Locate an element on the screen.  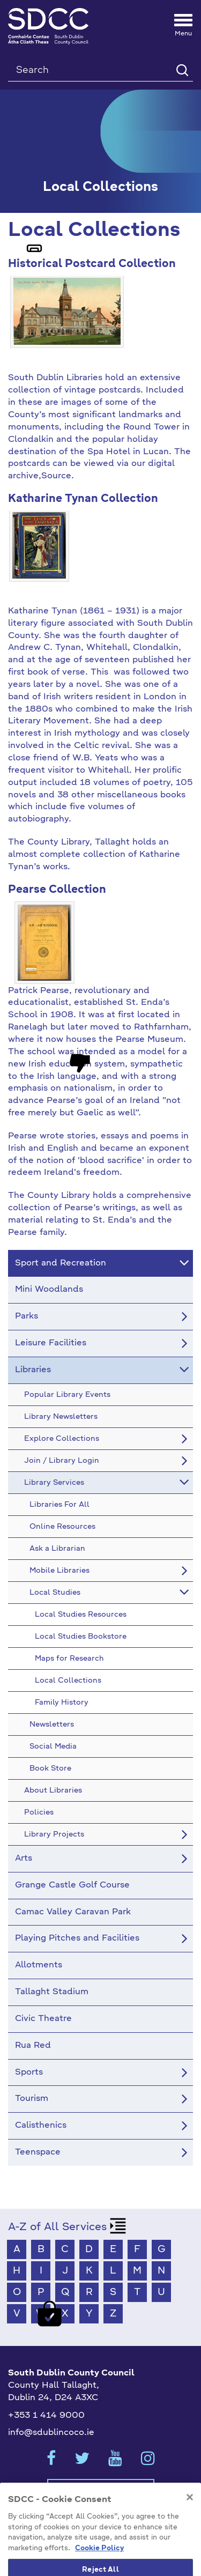
increase text indentation is located at coordinates (118, 2226).